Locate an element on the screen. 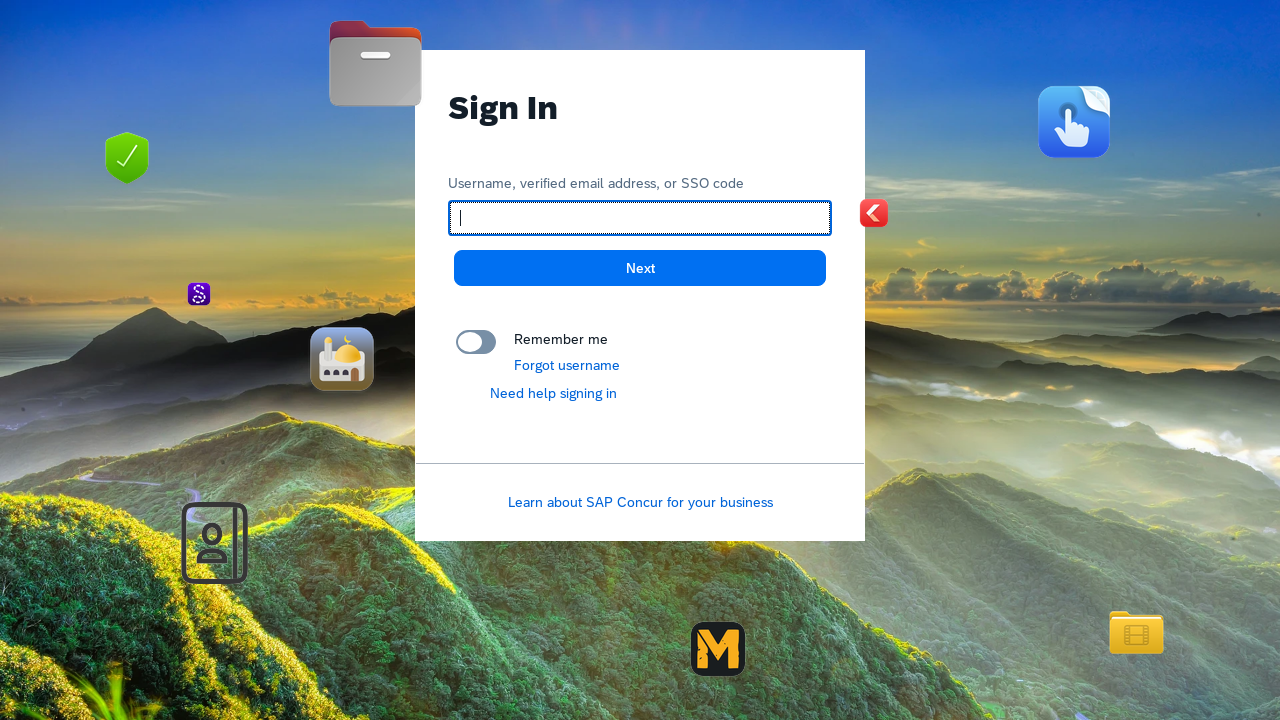 The width and height of the screenshot is (1280, 720). open touchscreen settings and preferences is located at coordinates (1074, 122).